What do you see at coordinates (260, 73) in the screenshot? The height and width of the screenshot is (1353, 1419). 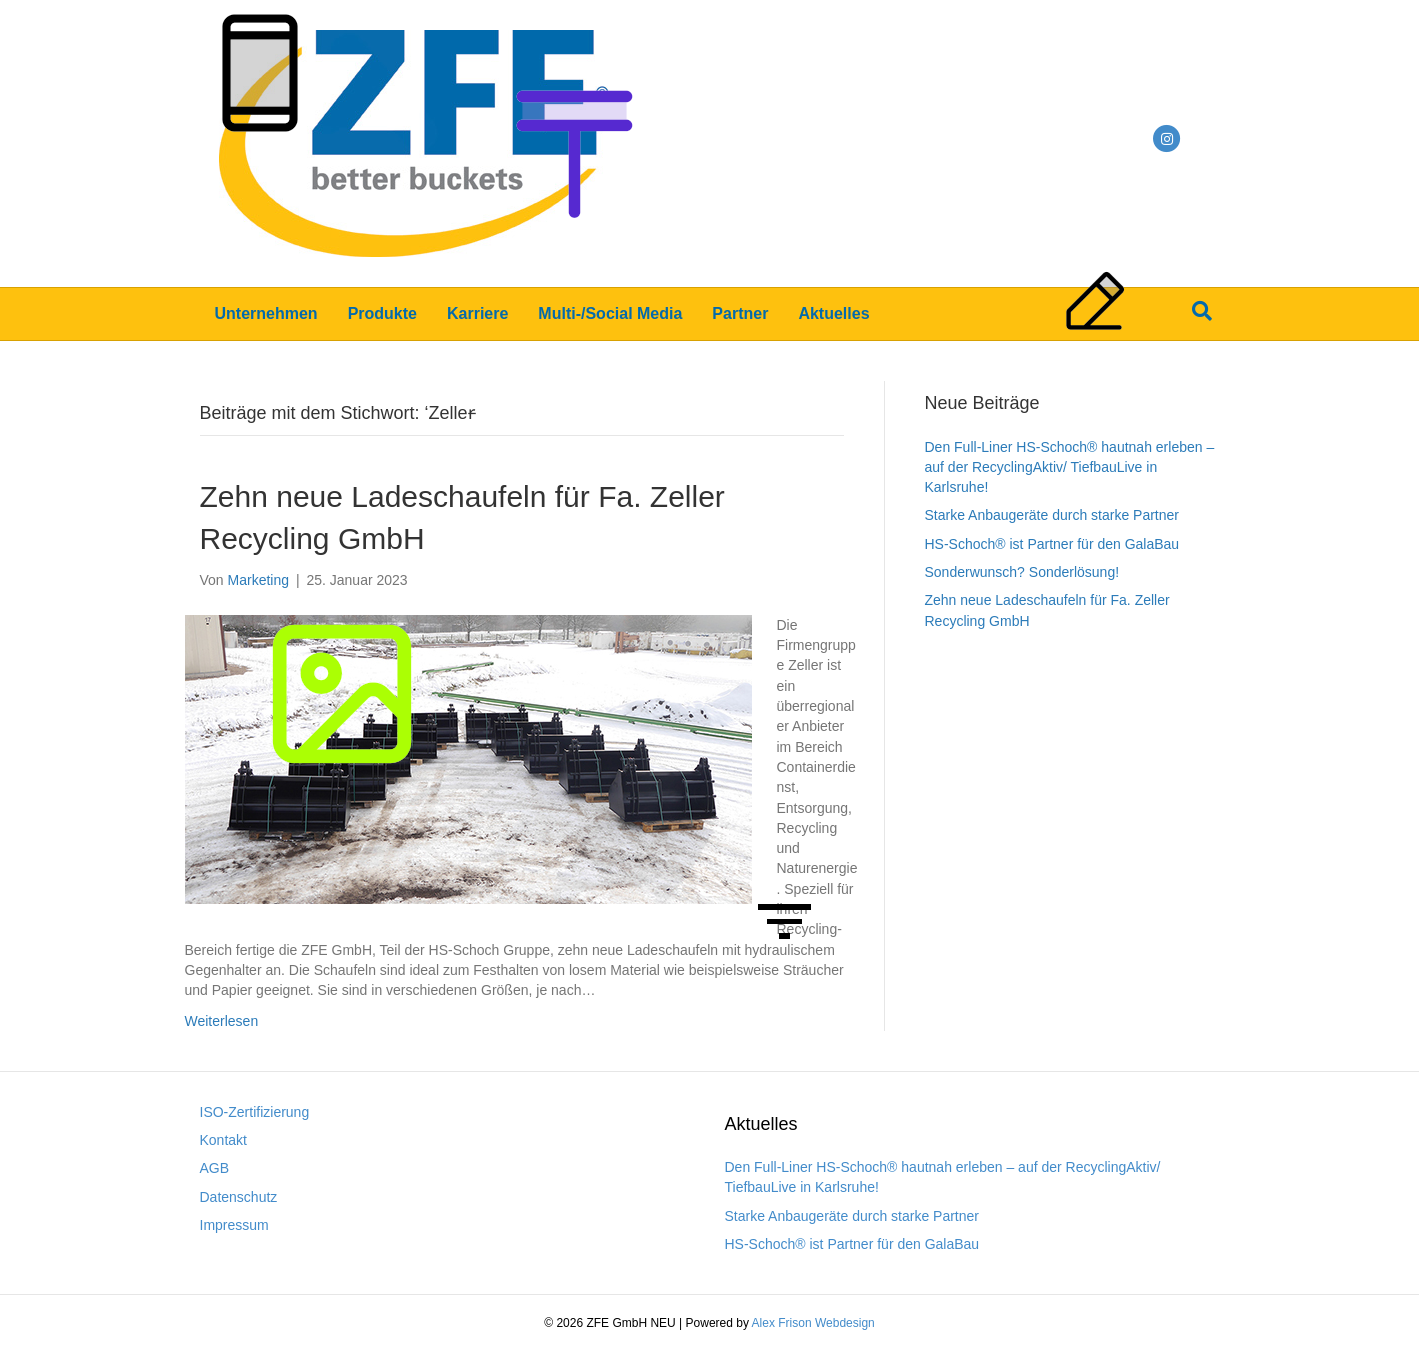 I see `switch to mobile view` at bounding box center [260, 73].